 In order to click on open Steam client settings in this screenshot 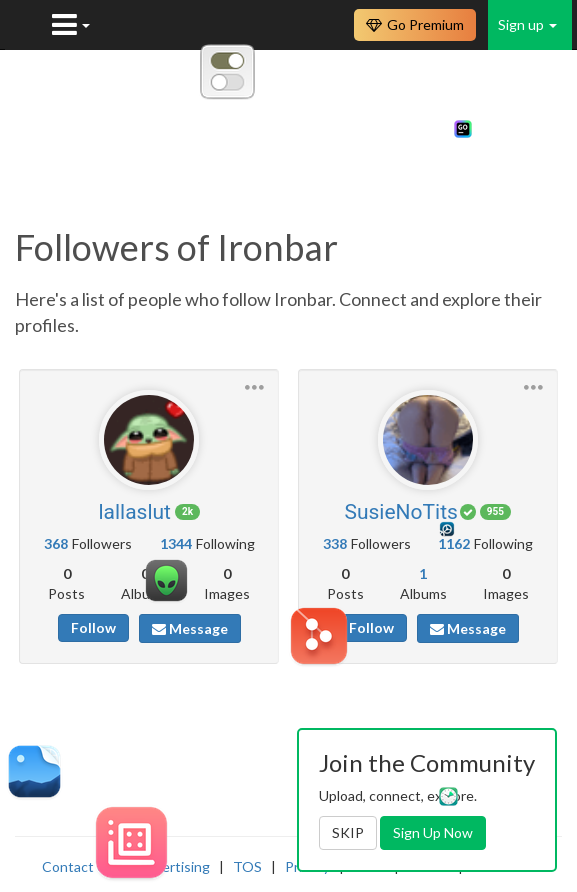, I will do `click(447, 529)`.